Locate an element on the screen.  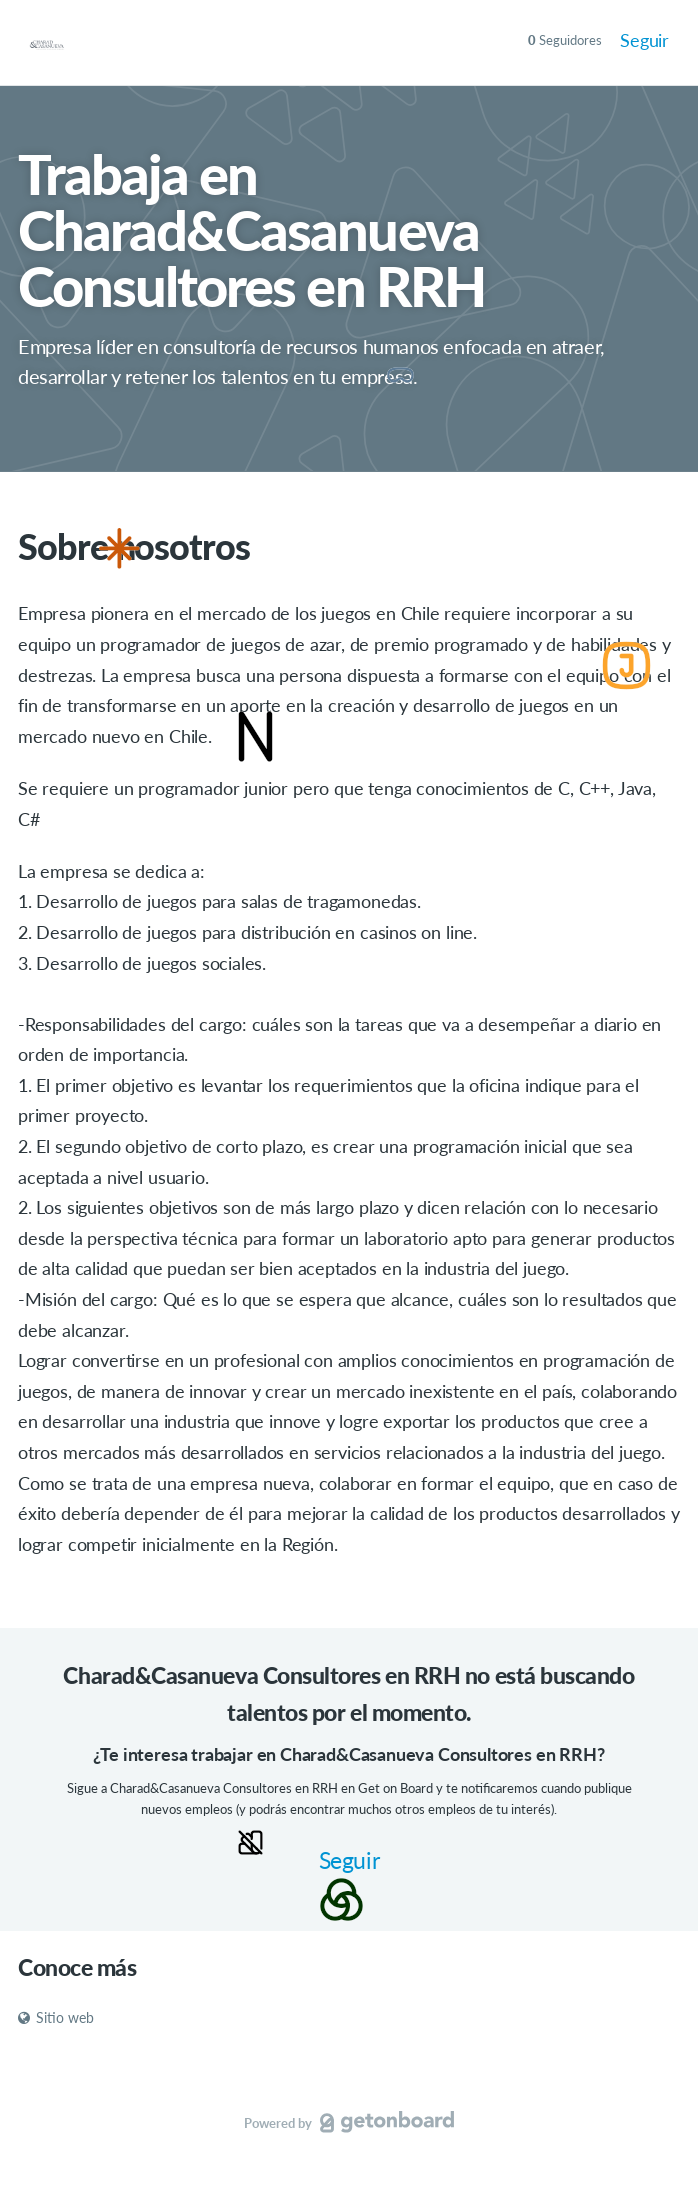
represents an app or service starting with the letter "j" is located at coordinates (626, 665).